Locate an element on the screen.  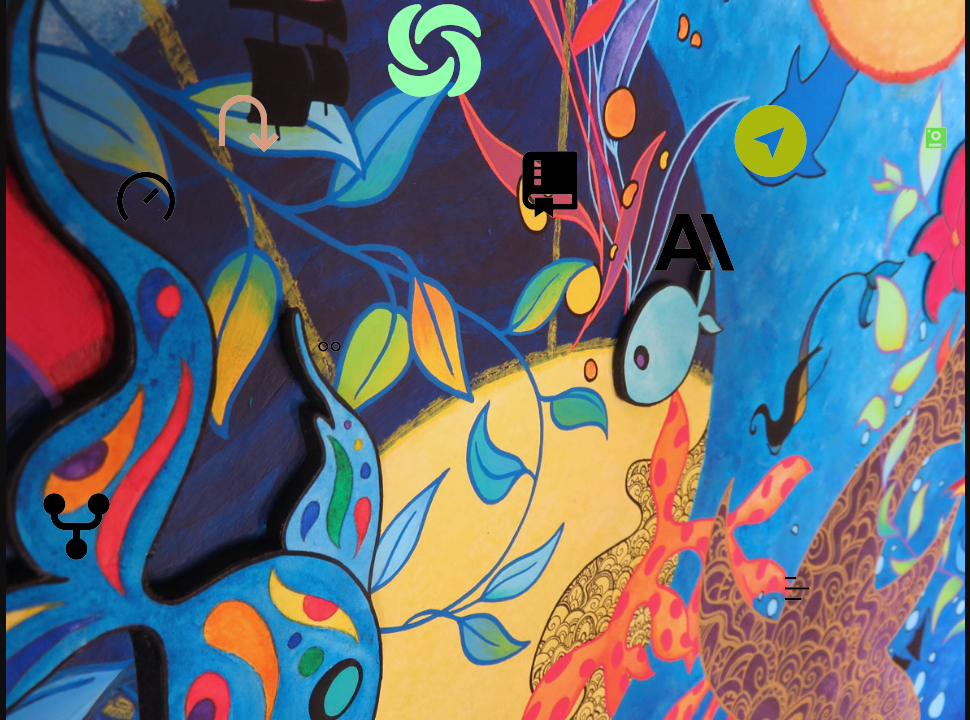
access git repository is located at coordinates (550, 182).